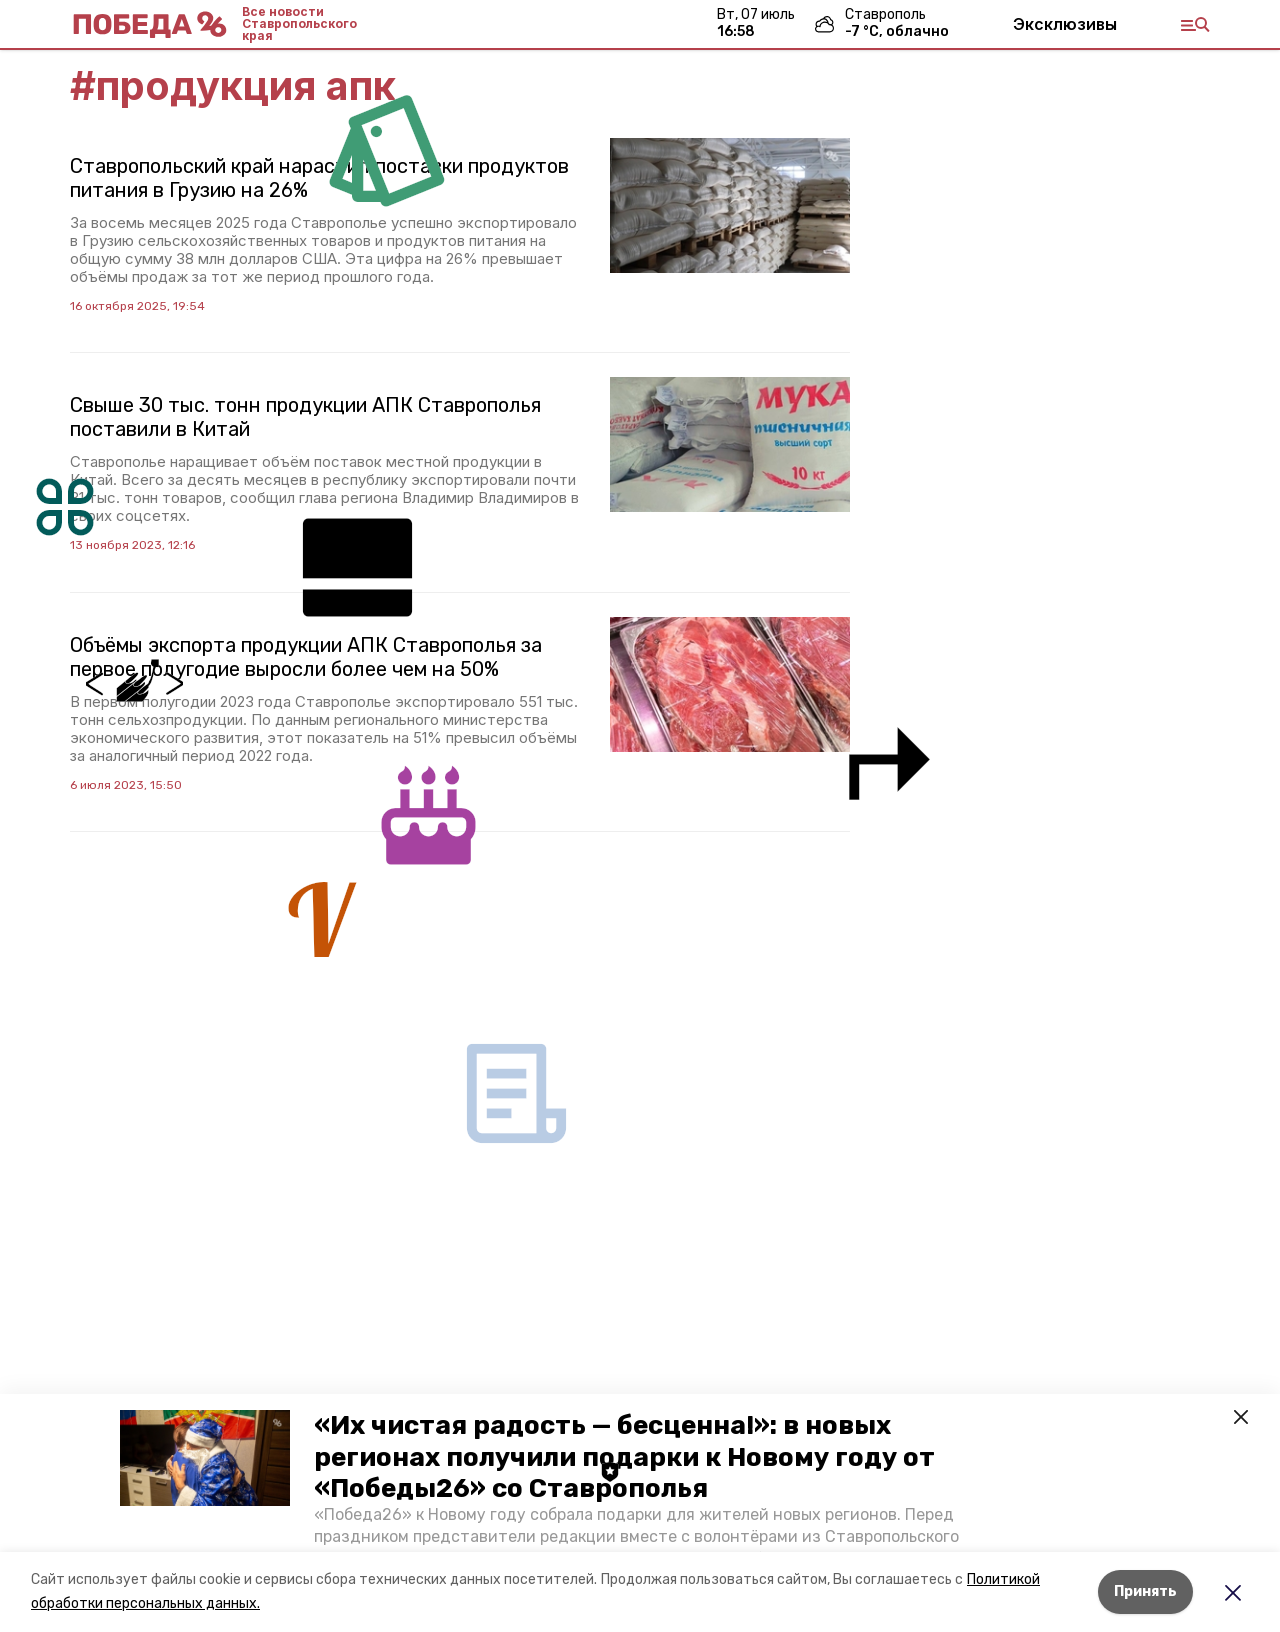 Image resolution: width=1280 pixels, height=1632 pixels. Describe the element at coordinates (322, 919) in the screenshot. I see `vala programming language logo` at that location.